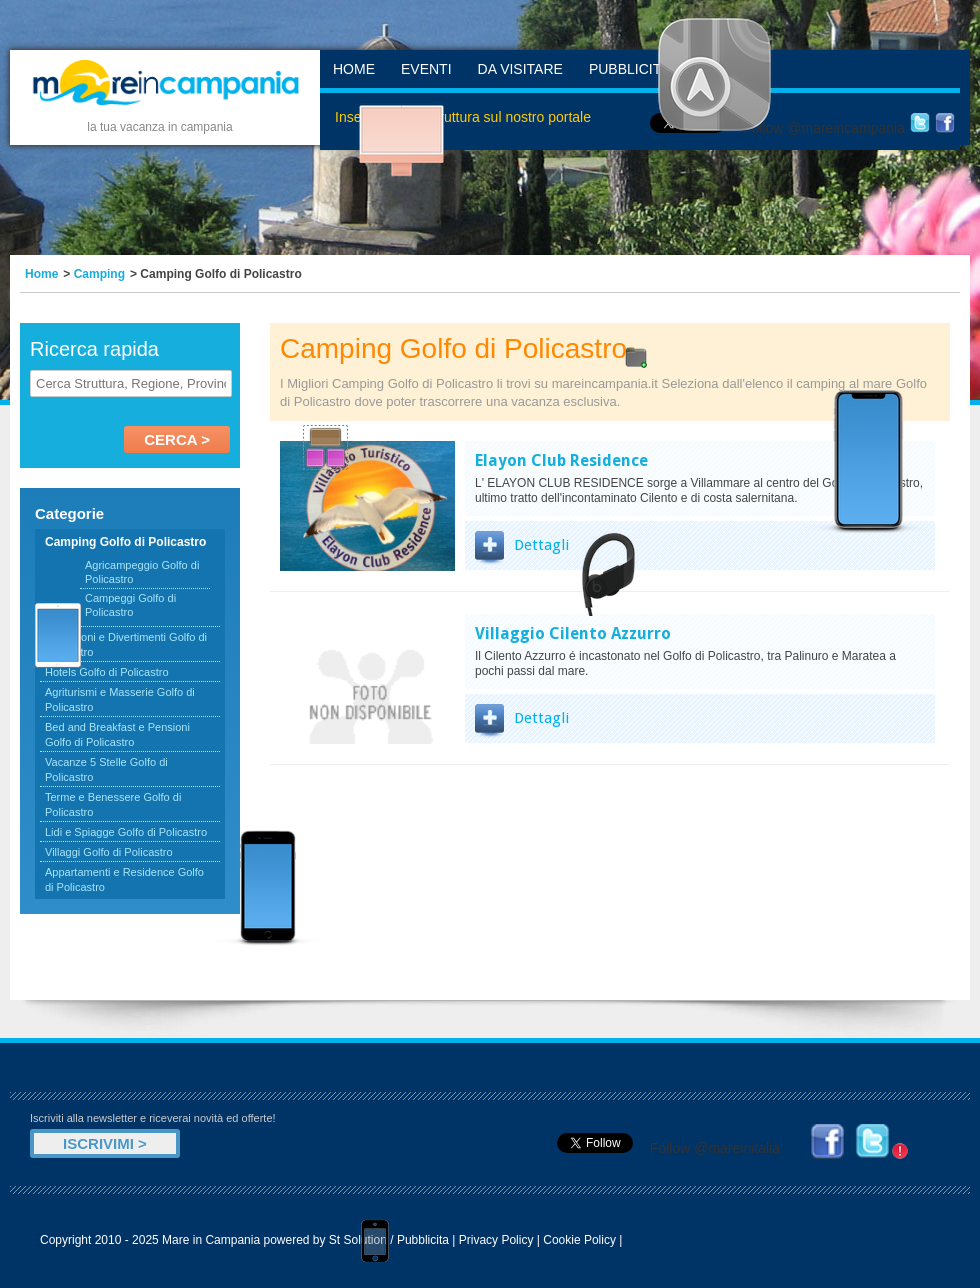  Describe the element at coordinates (401, 139) in the screenshot. I see `represents an iMac device in system settings` at that location.